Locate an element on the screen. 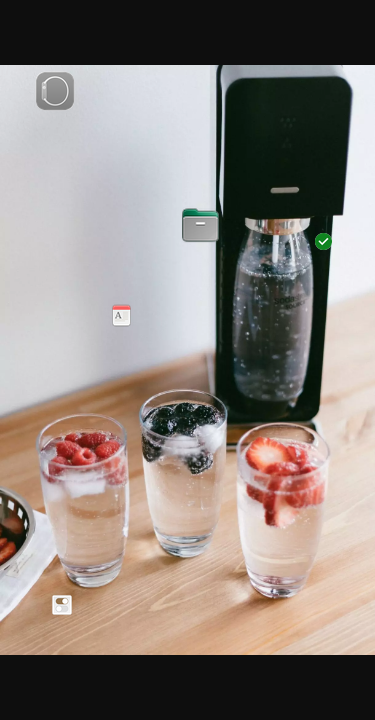 The width and height of the screenshot is (375, 720). open the file manager application is located at coordinates (200, 224).